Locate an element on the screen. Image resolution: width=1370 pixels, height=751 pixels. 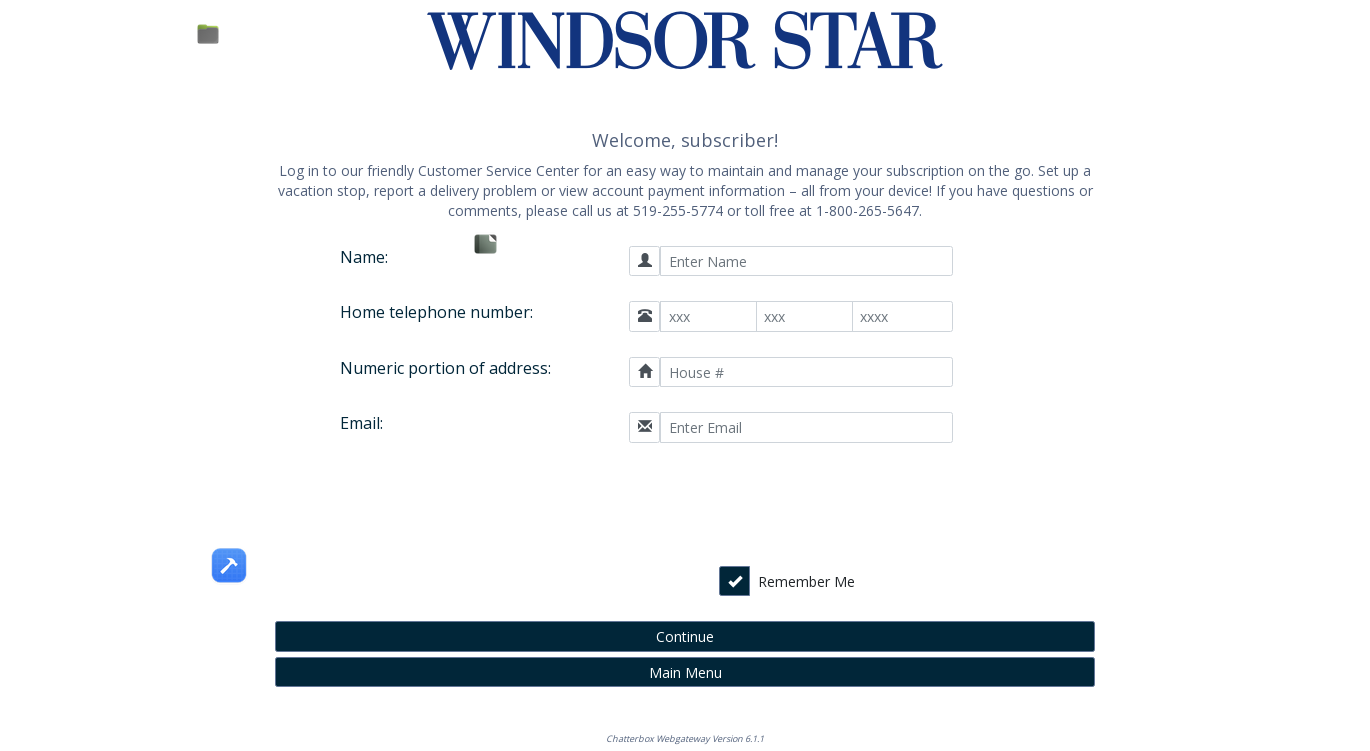
change desktop wallpaper settings is located at coordinates (485, 243).